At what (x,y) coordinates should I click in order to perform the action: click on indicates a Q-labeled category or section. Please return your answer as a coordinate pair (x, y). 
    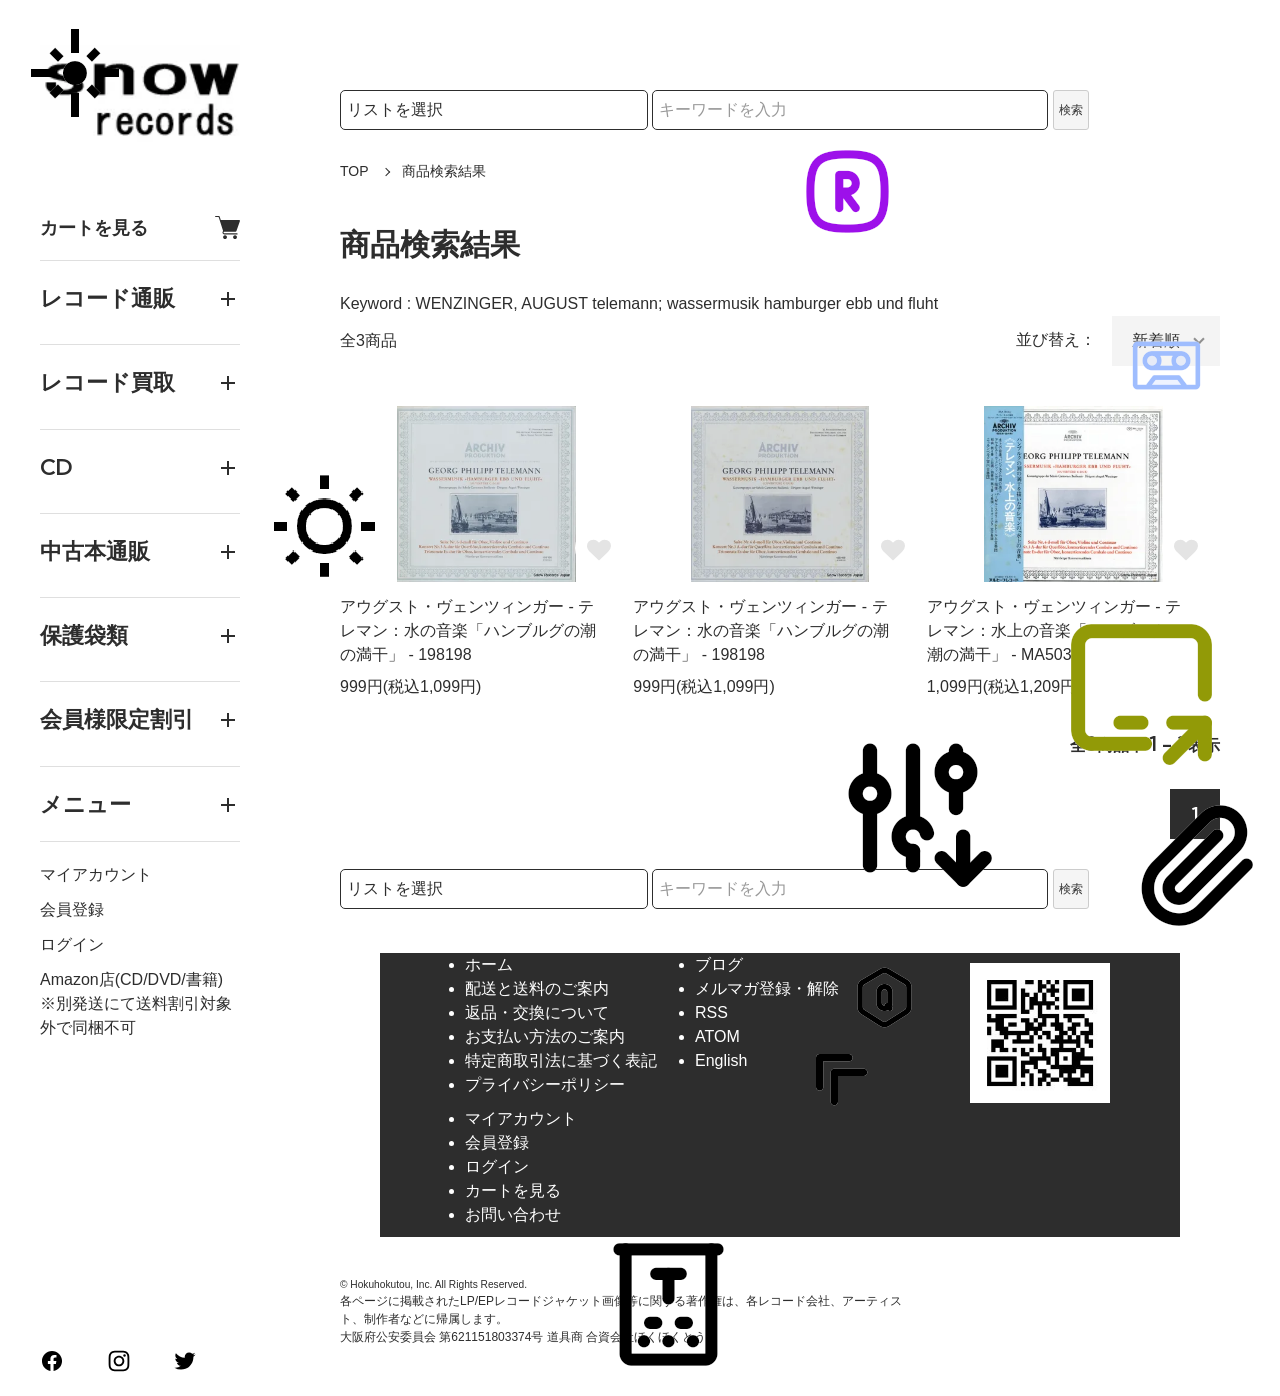
    Looking at the image, I should click on (884, 997).